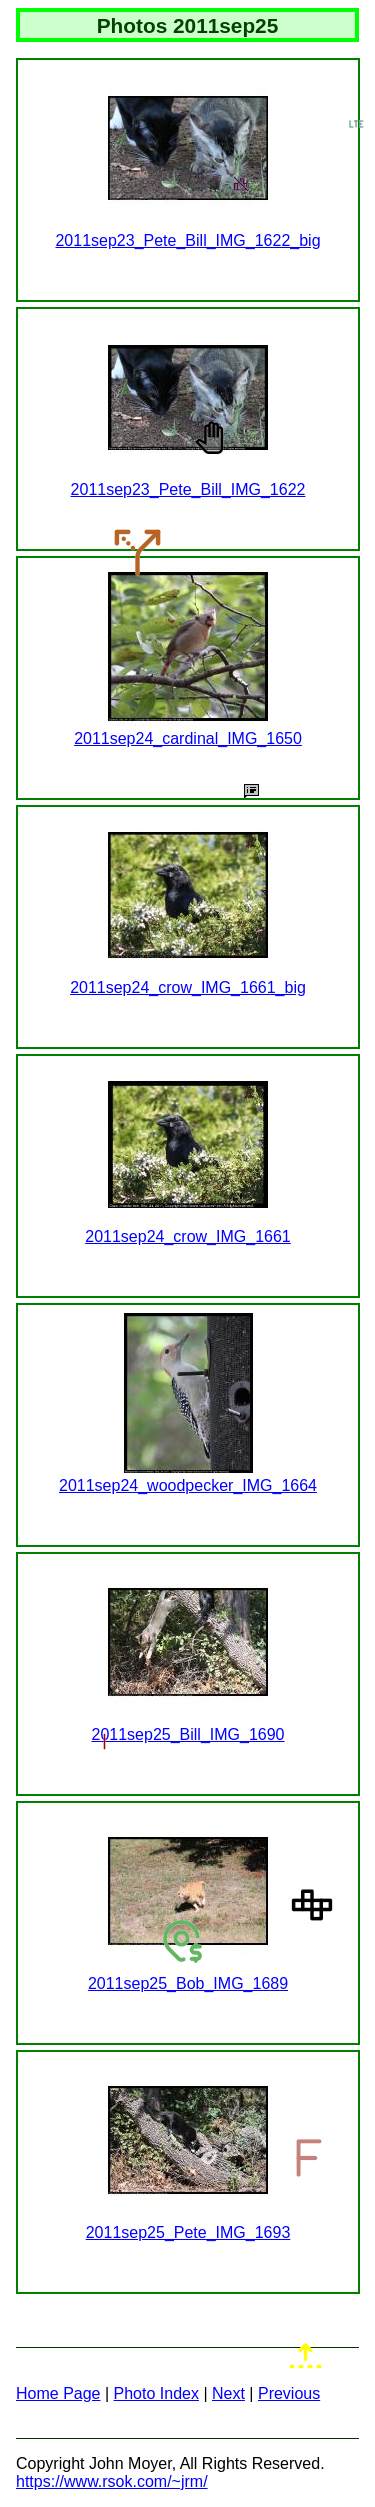  What do you see at coordinates (356, 124) in the screenshot?
I see `indicates LTE cellular network connection` at bounding box center [356, 124].